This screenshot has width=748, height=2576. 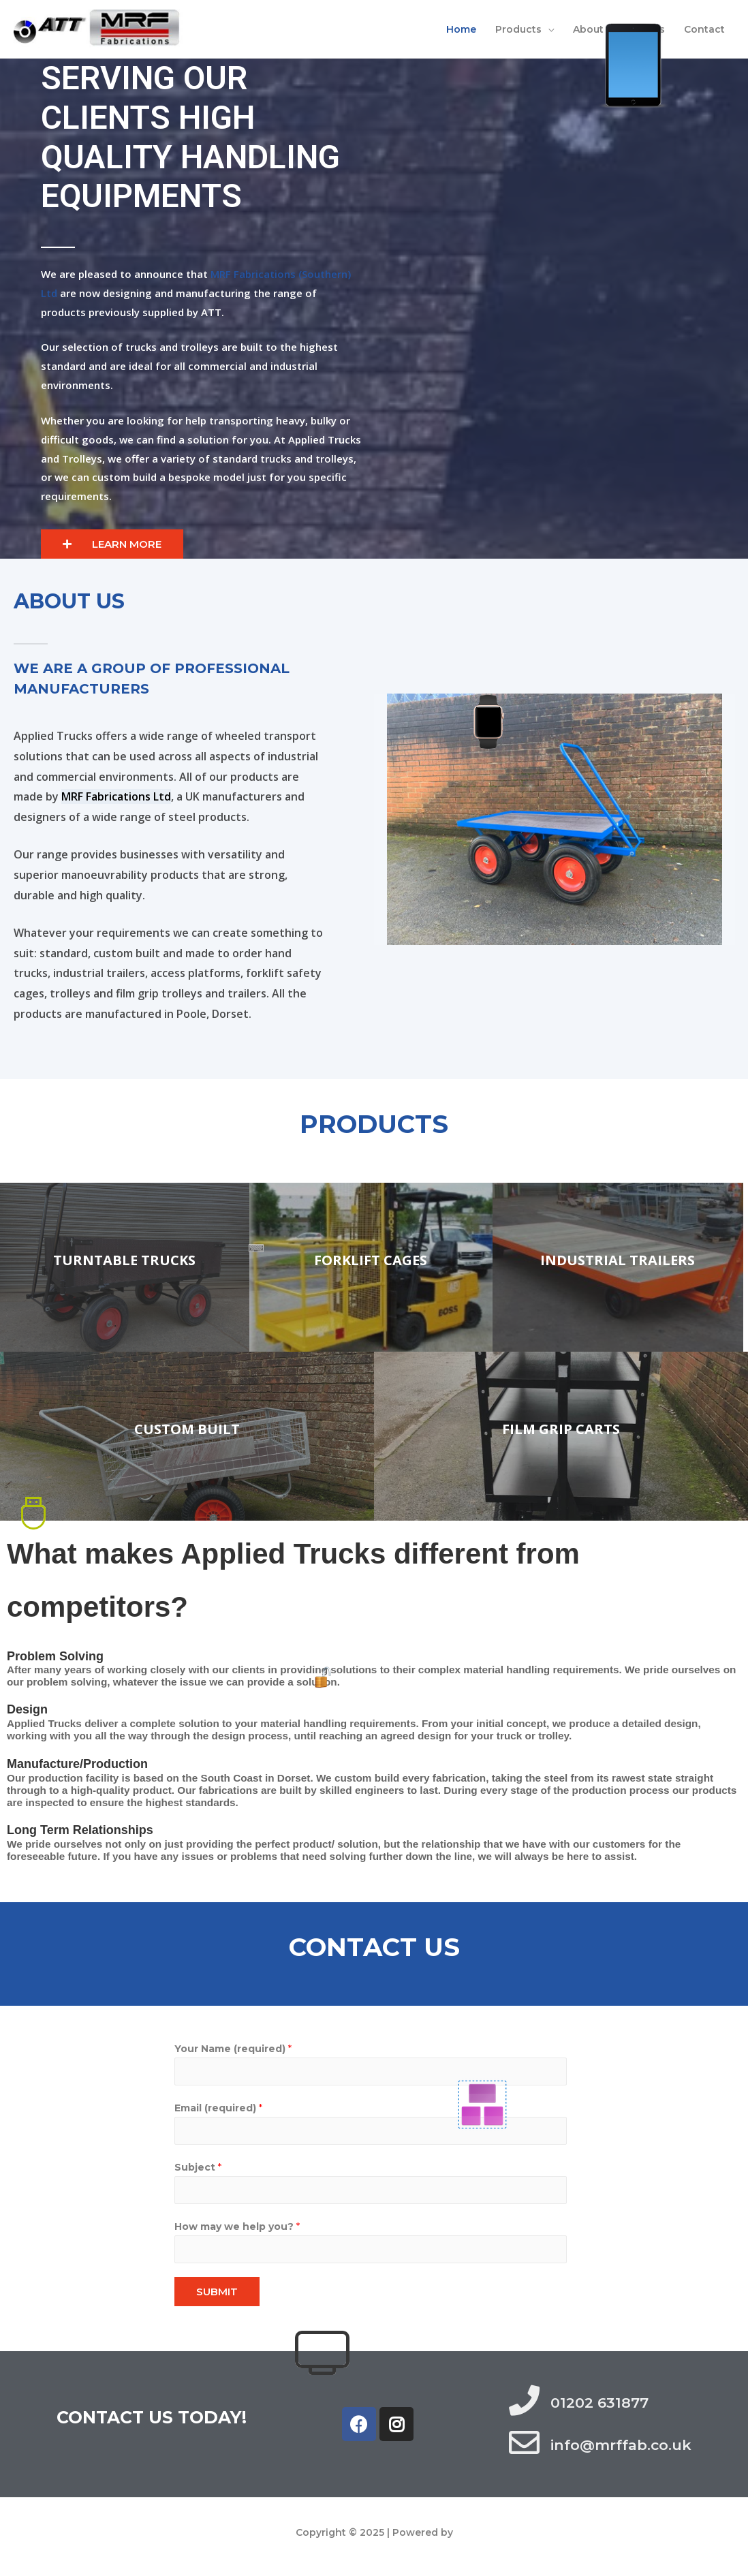 What do you see at coordinates (323, 1677) in the screenshot?
I see `indicates an unlocked or unsecured item` at bounding box center [323, 1677].